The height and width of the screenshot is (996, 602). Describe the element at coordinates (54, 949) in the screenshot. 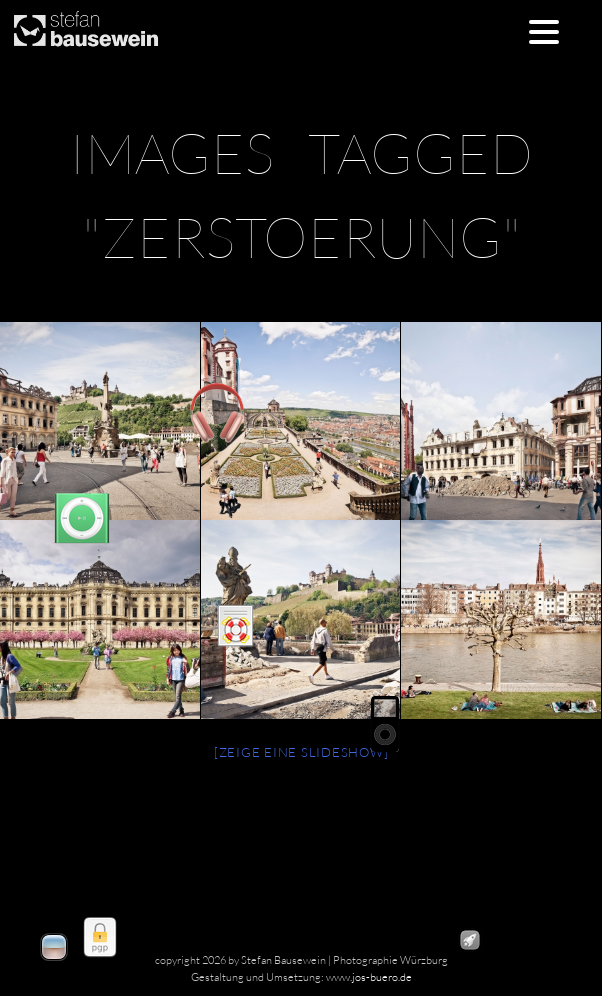

I see `access background textures and materials library` at that location.